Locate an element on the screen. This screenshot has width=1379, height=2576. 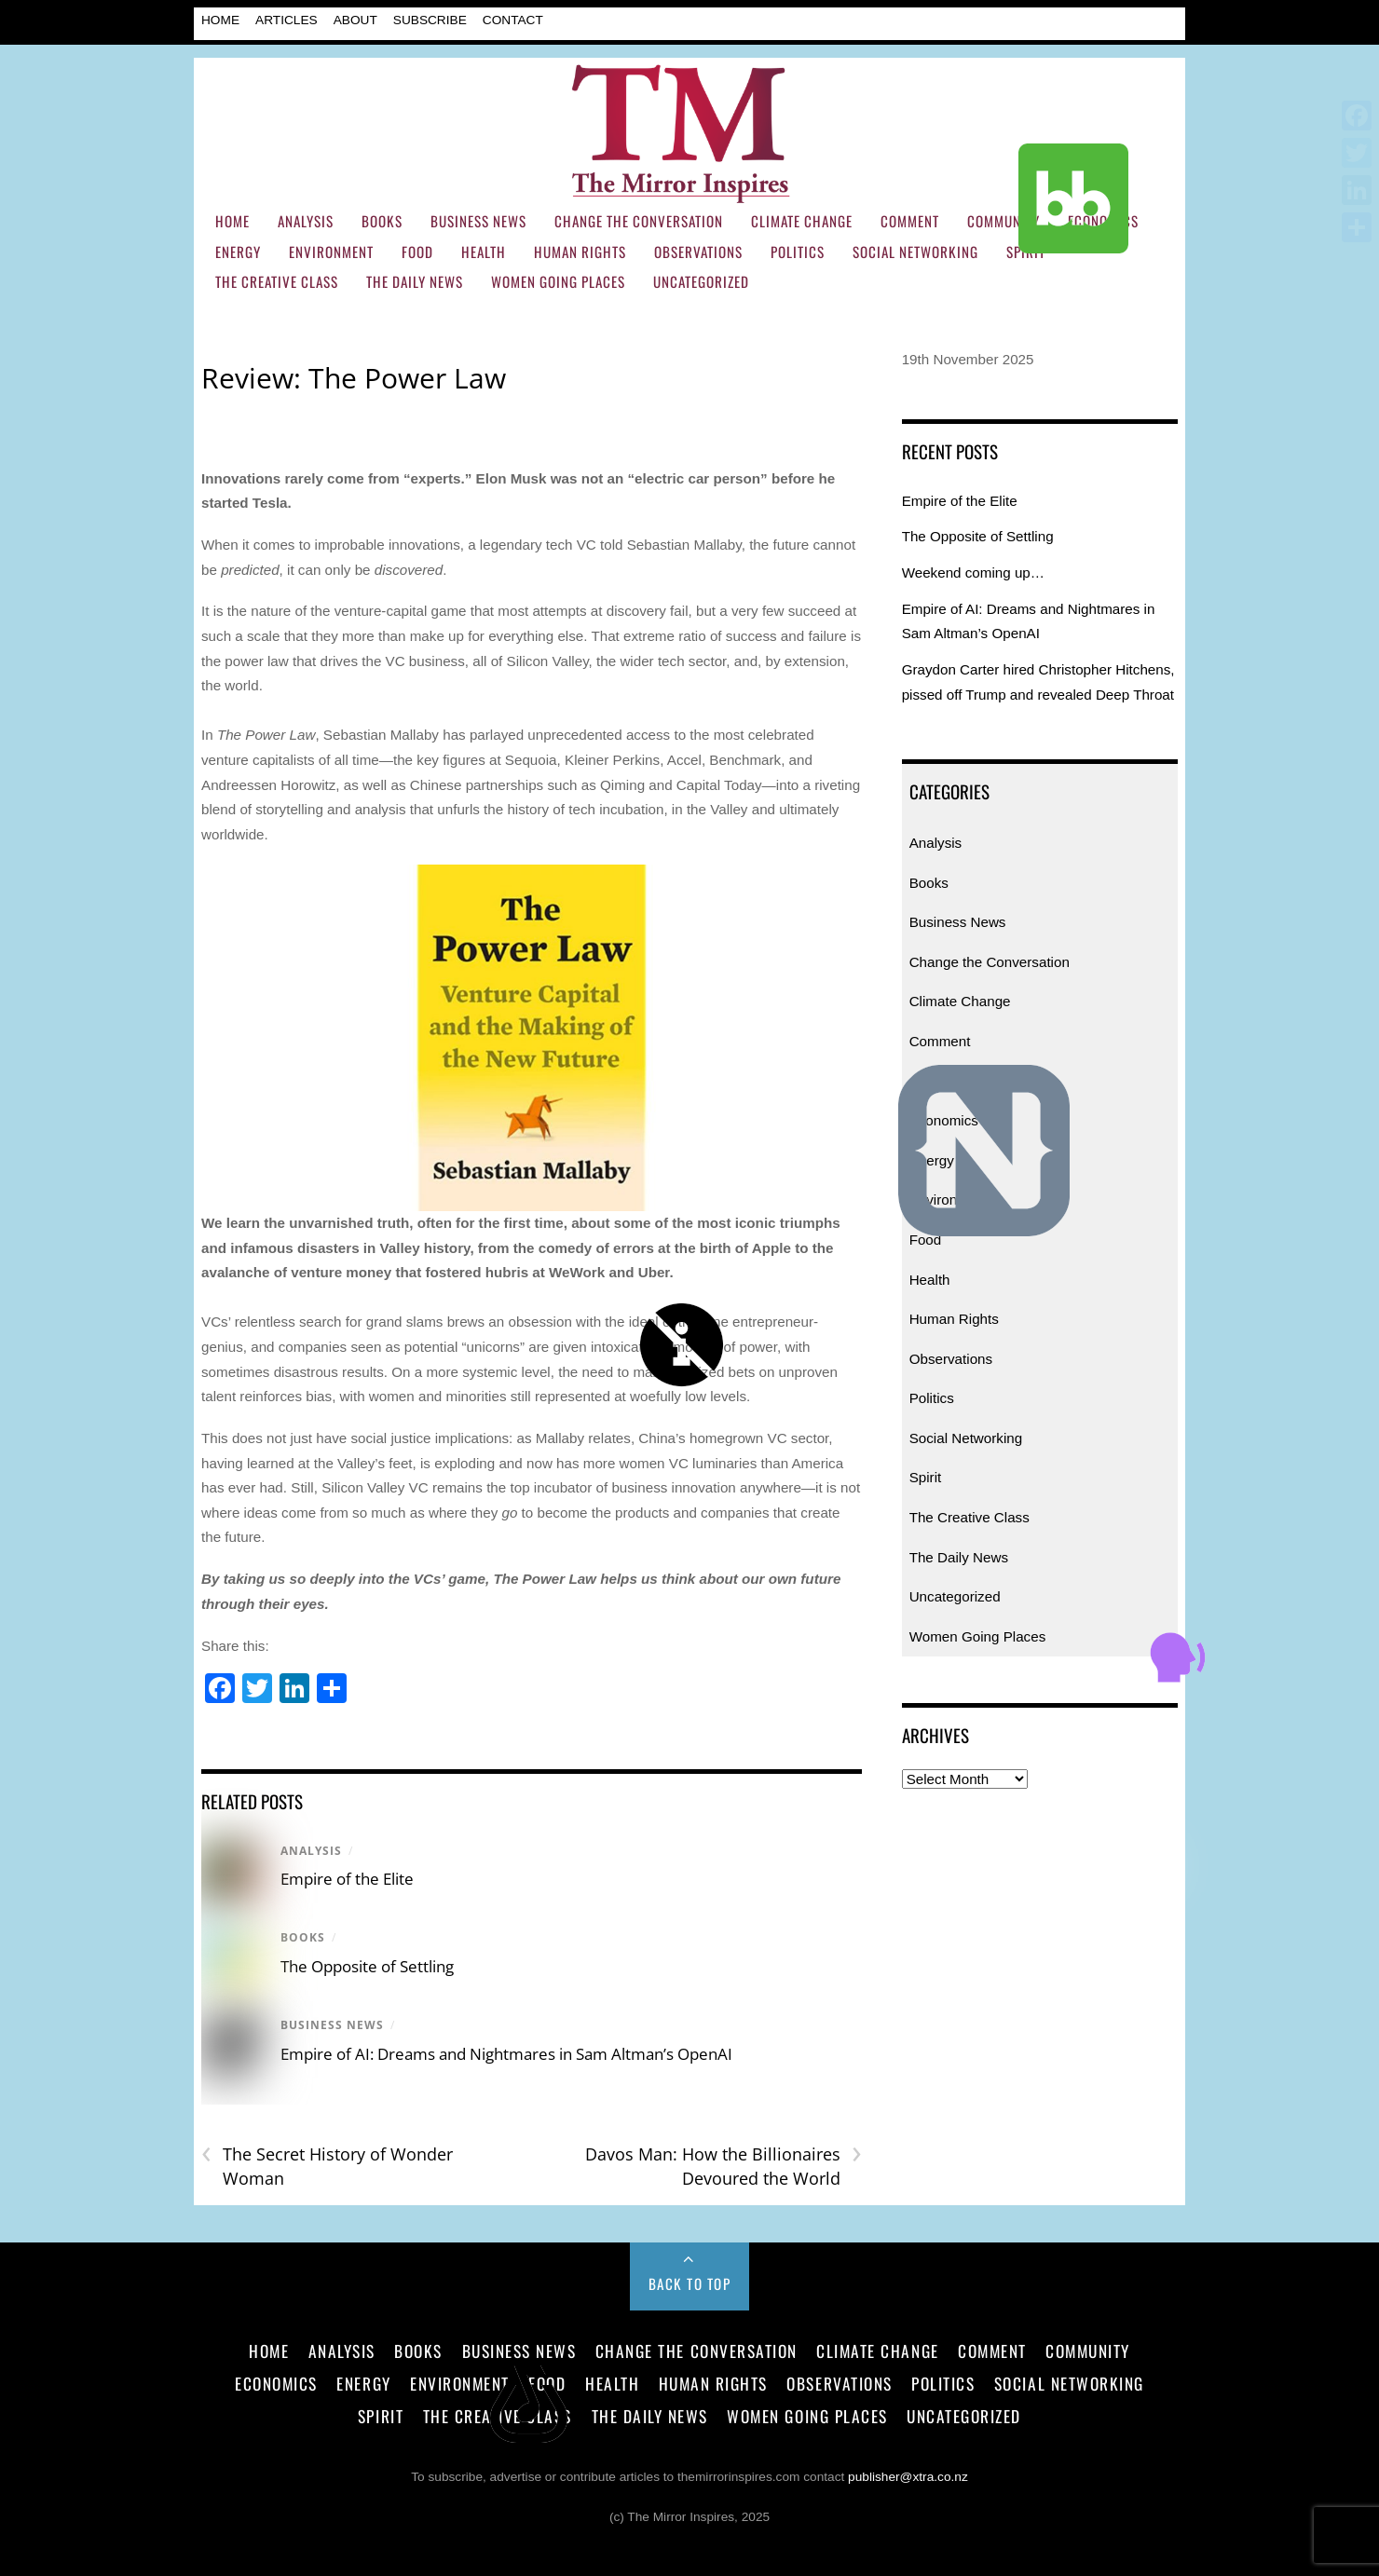
budibase app or service logo is located at coordinates (1073, 198).